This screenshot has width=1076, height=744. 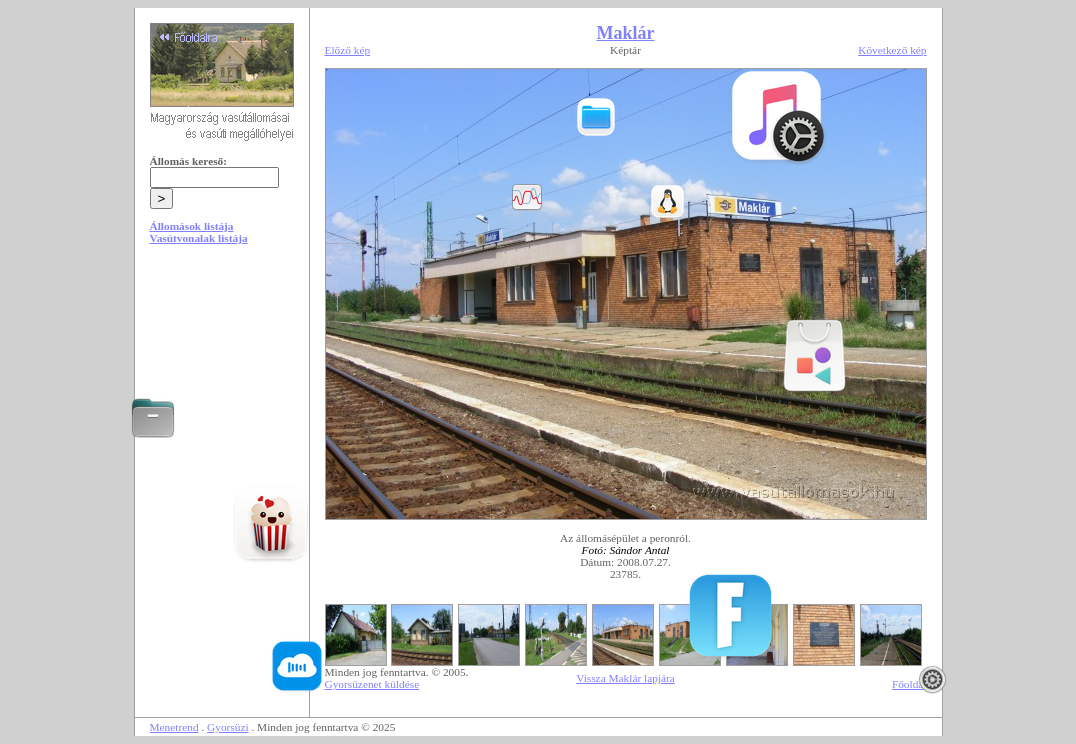 I want to click on open the files app, so click(x=596, y=117).